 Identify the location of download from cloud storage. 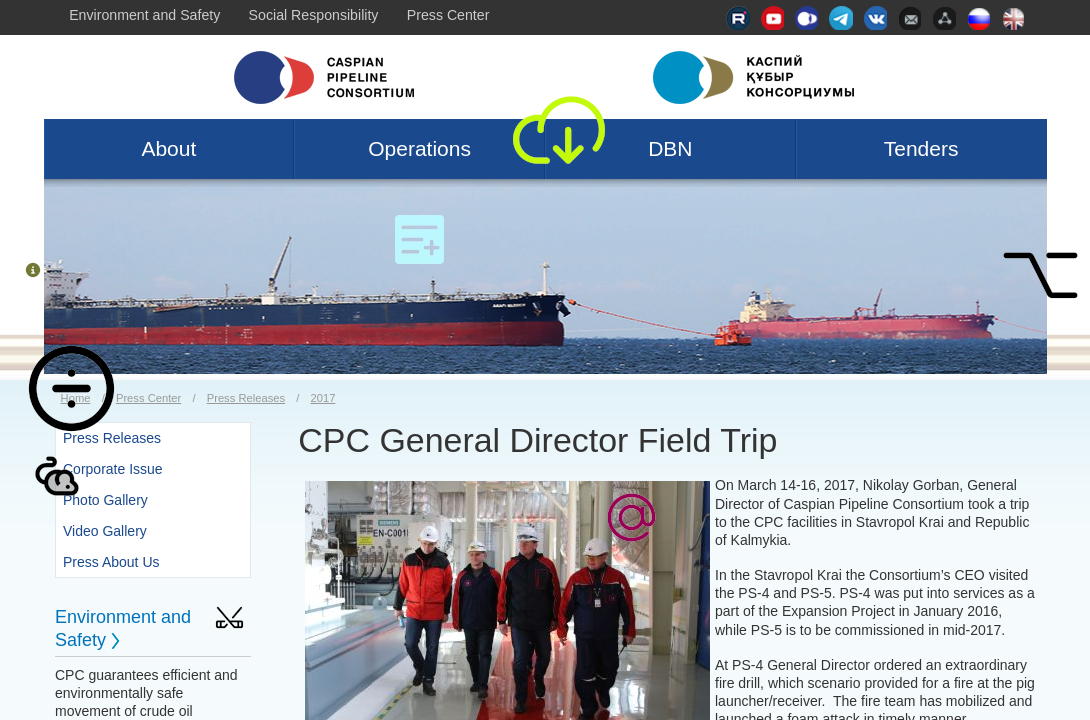
(559, 130).